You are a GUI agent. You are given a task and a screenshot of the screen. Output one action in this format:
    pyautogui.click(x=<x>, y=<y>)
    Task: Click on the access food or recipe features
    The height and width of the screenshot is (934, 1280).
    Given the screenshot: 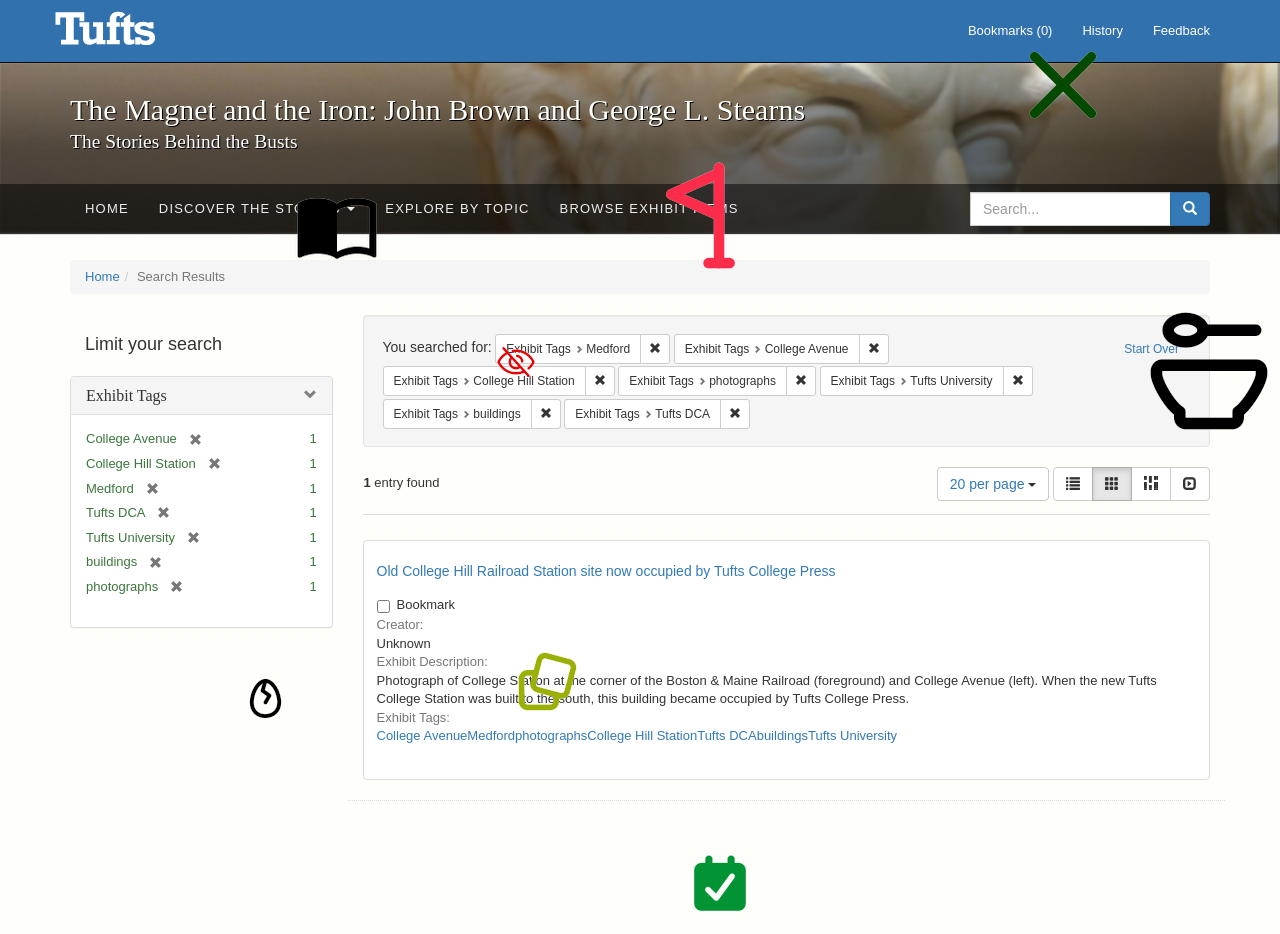 What is the action you would take?
    pyautogui.click(x=1209, y=371)
    